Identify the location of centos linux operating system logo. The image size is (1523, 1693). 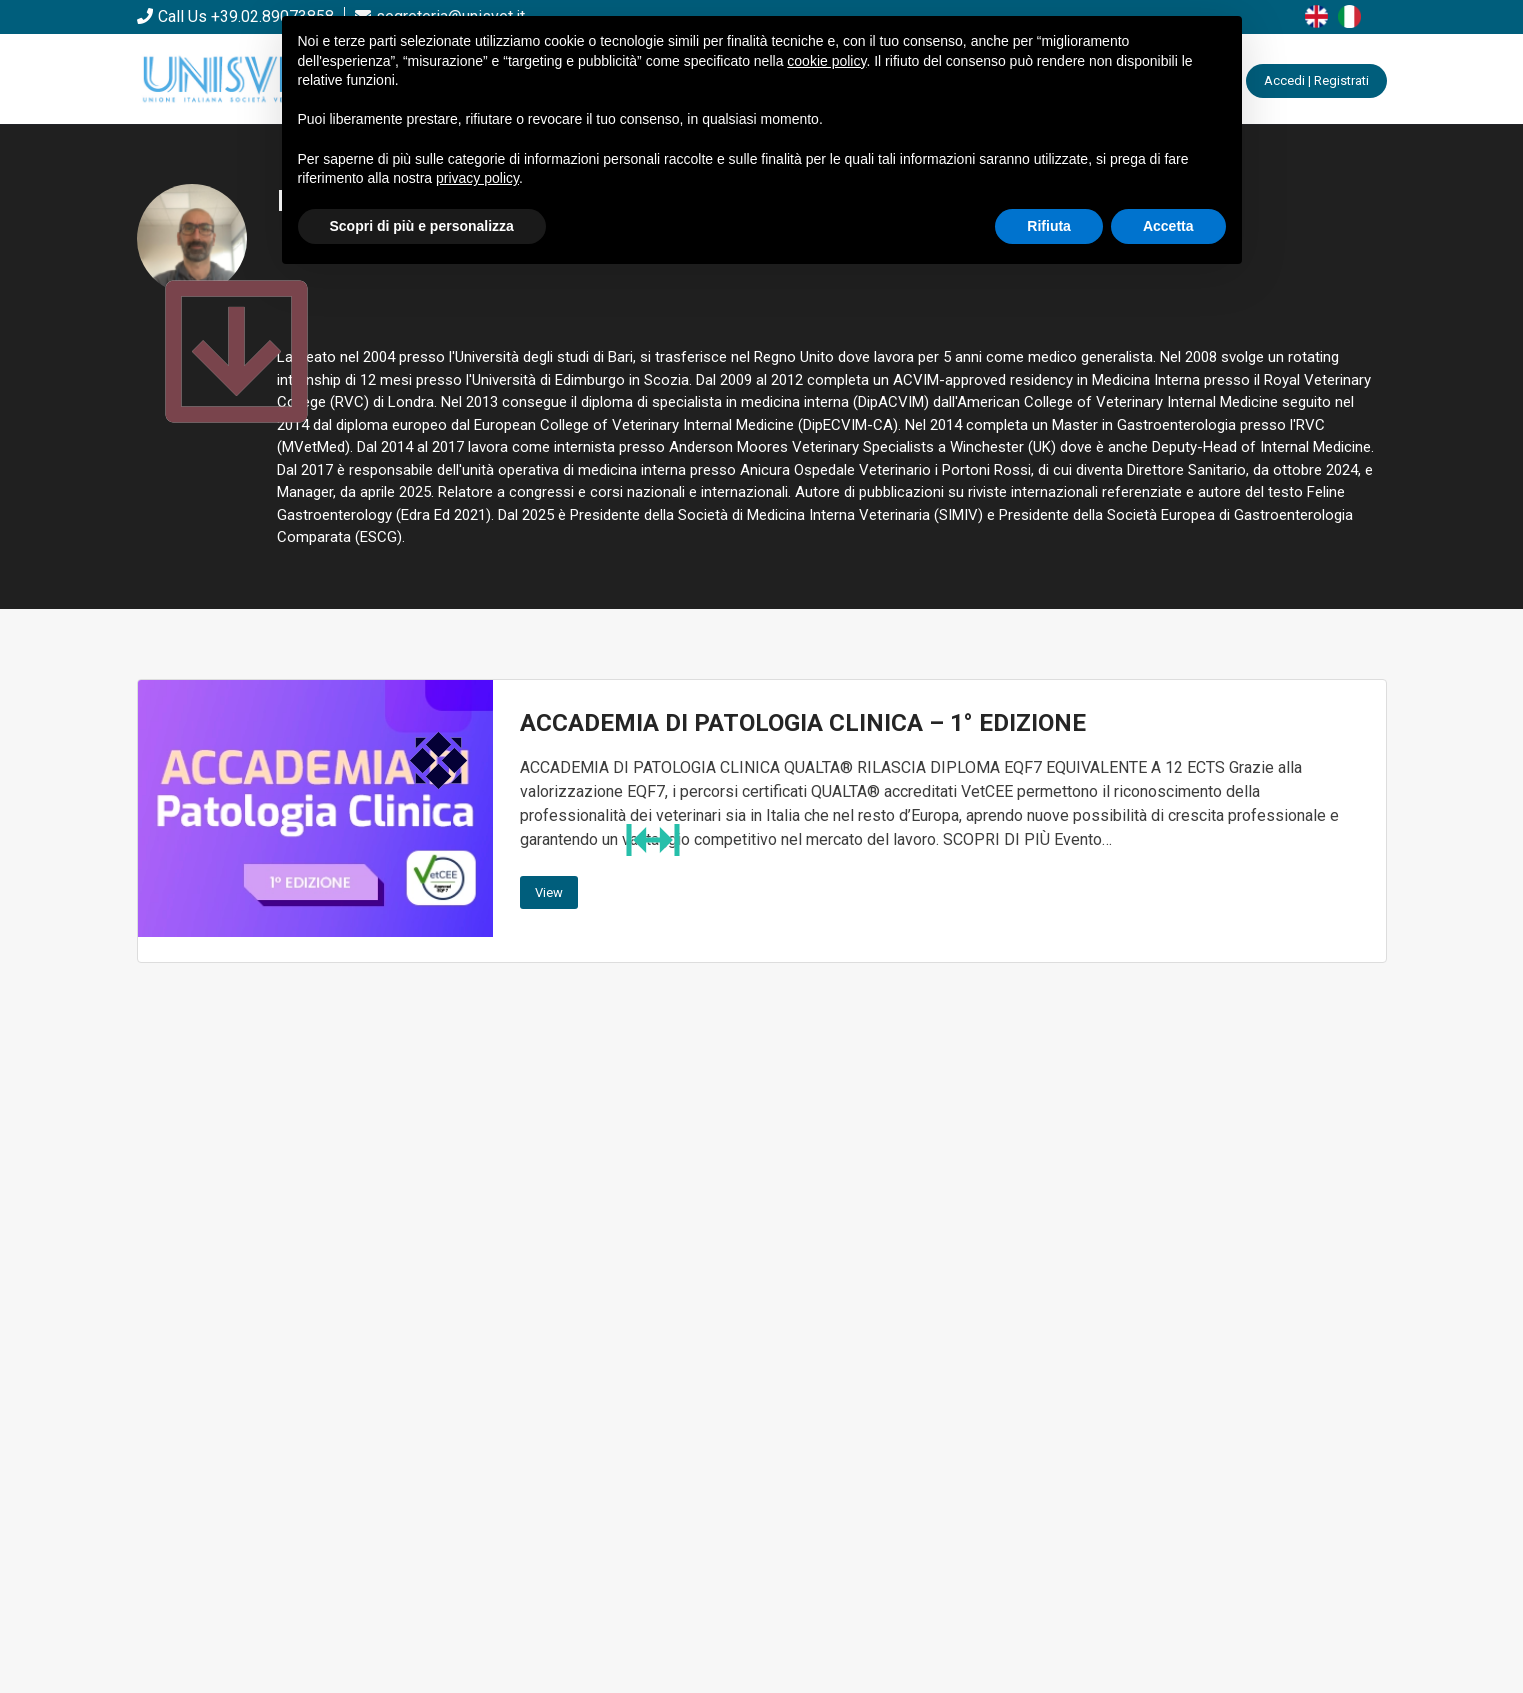
(438, 760).